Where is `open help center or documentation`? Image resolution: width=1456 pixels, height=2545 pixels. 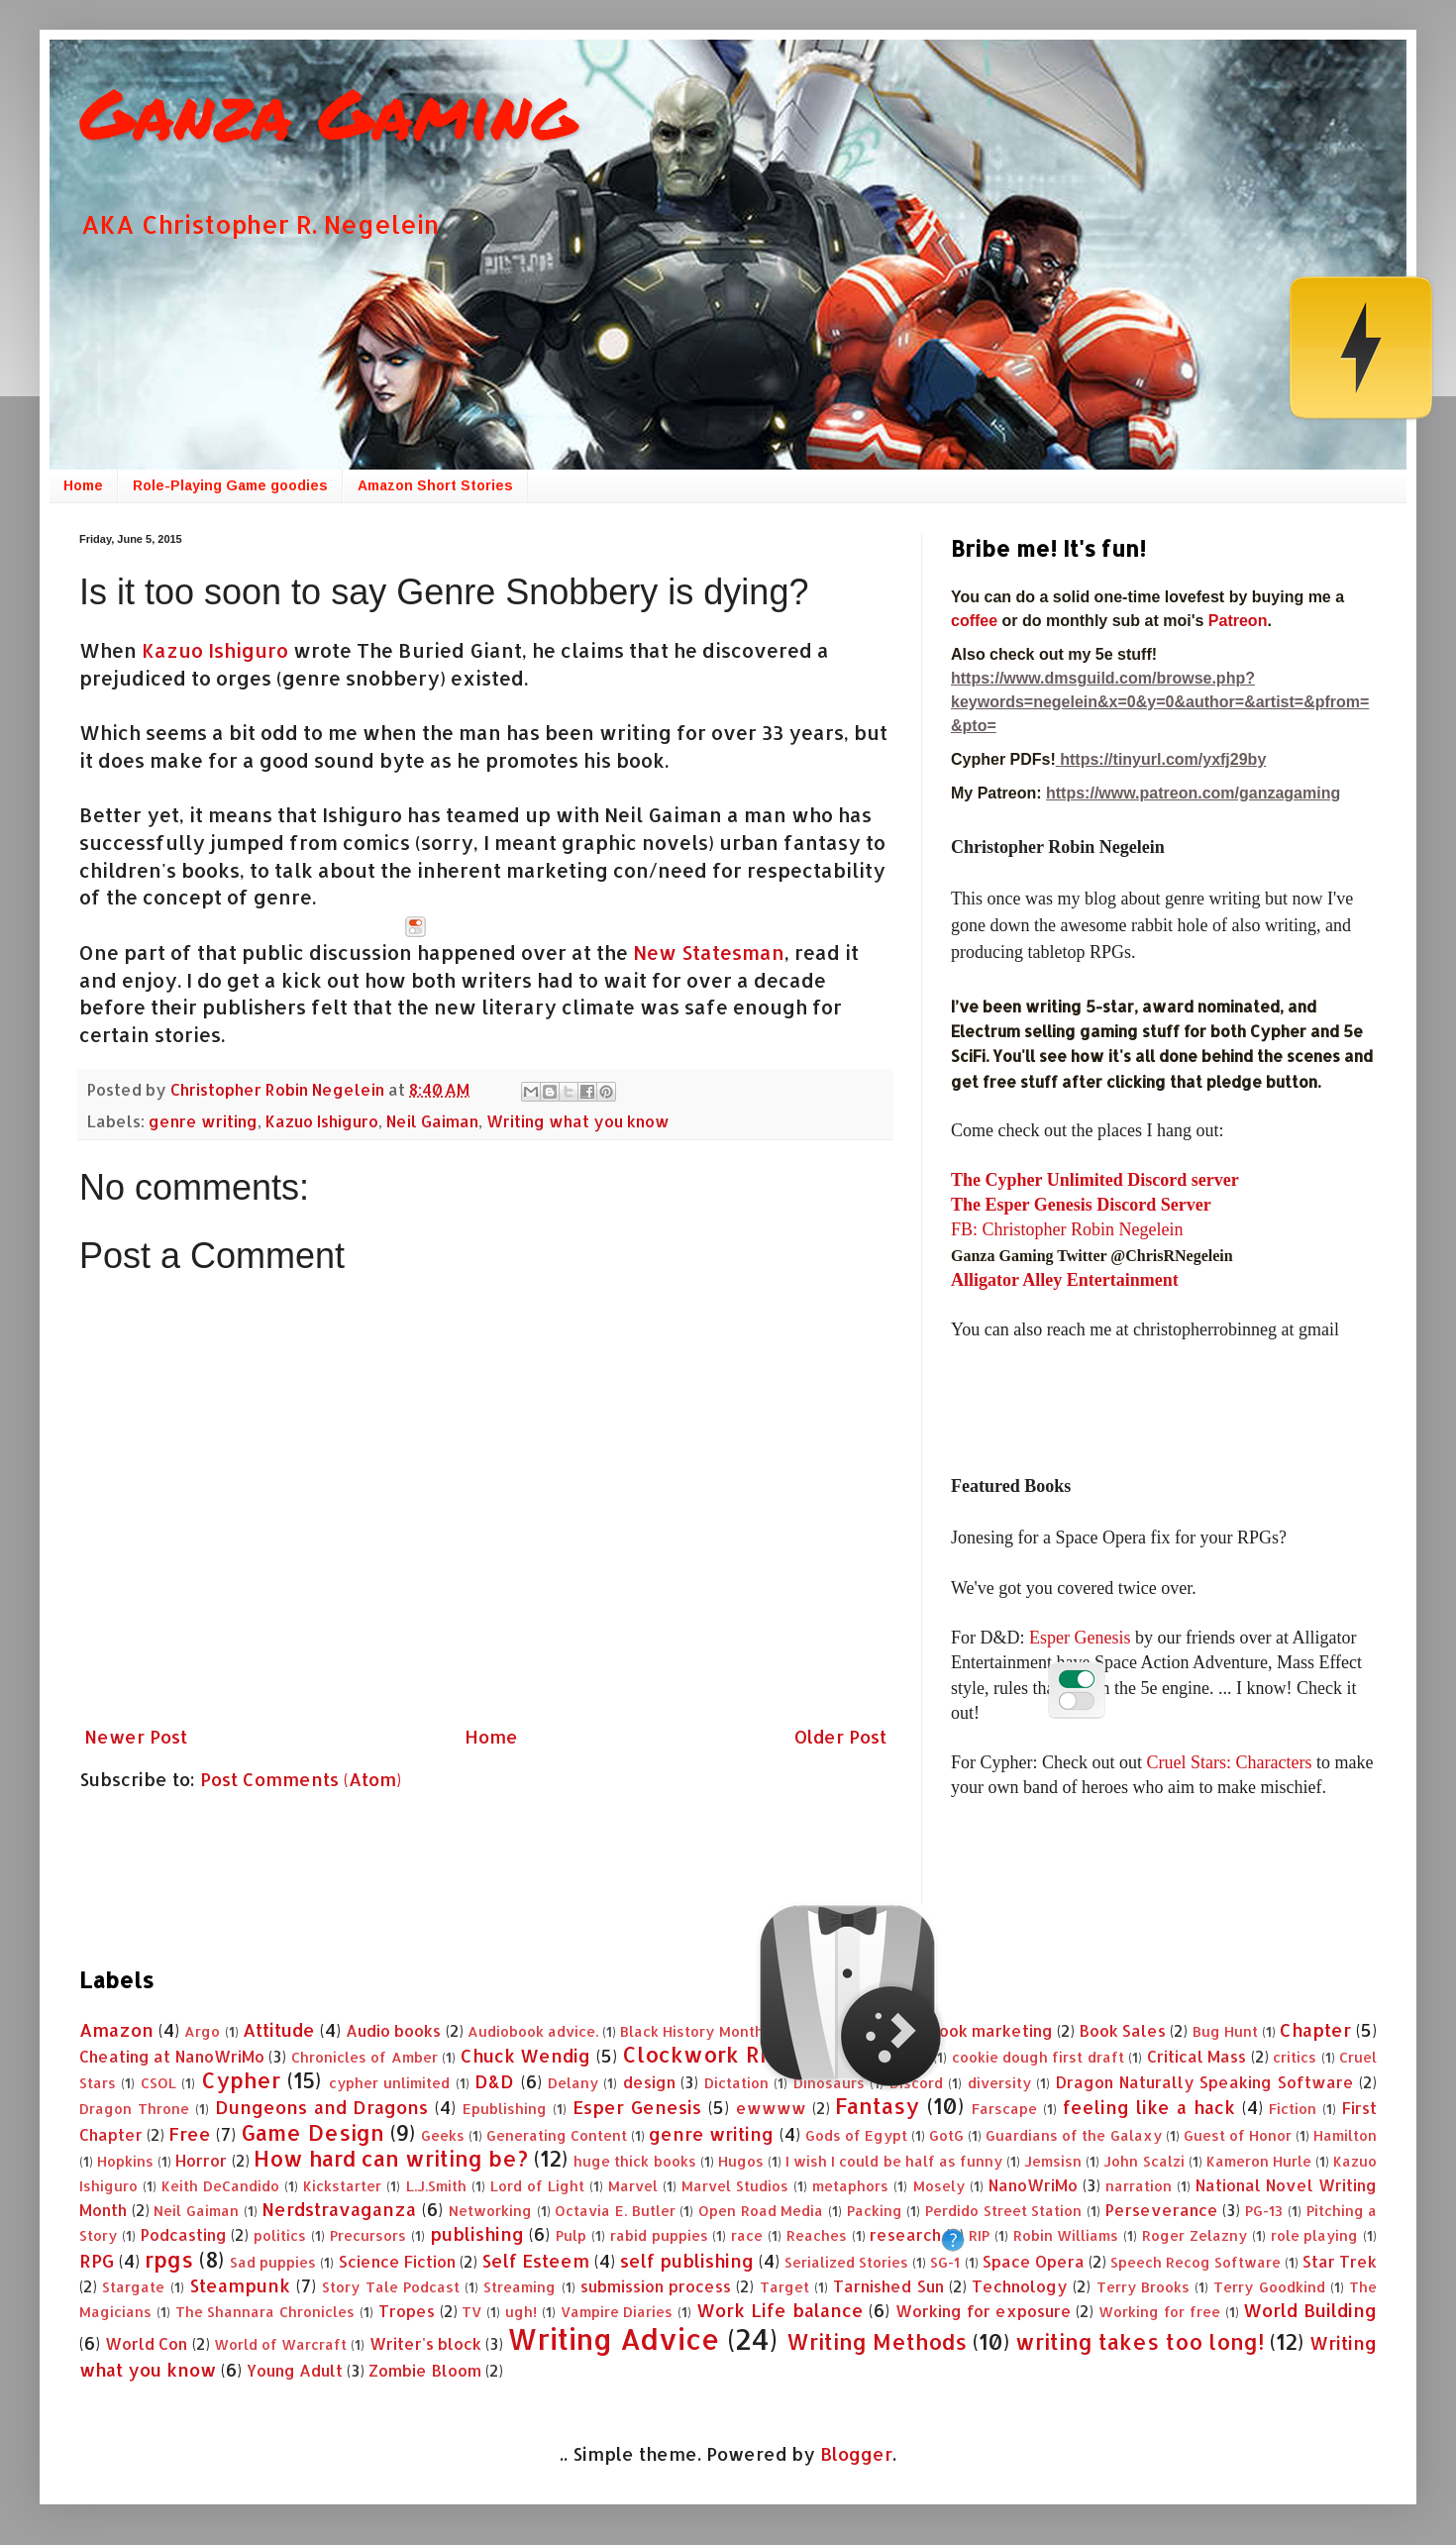
open help center or documentation is located at coordinates (953, 2240).